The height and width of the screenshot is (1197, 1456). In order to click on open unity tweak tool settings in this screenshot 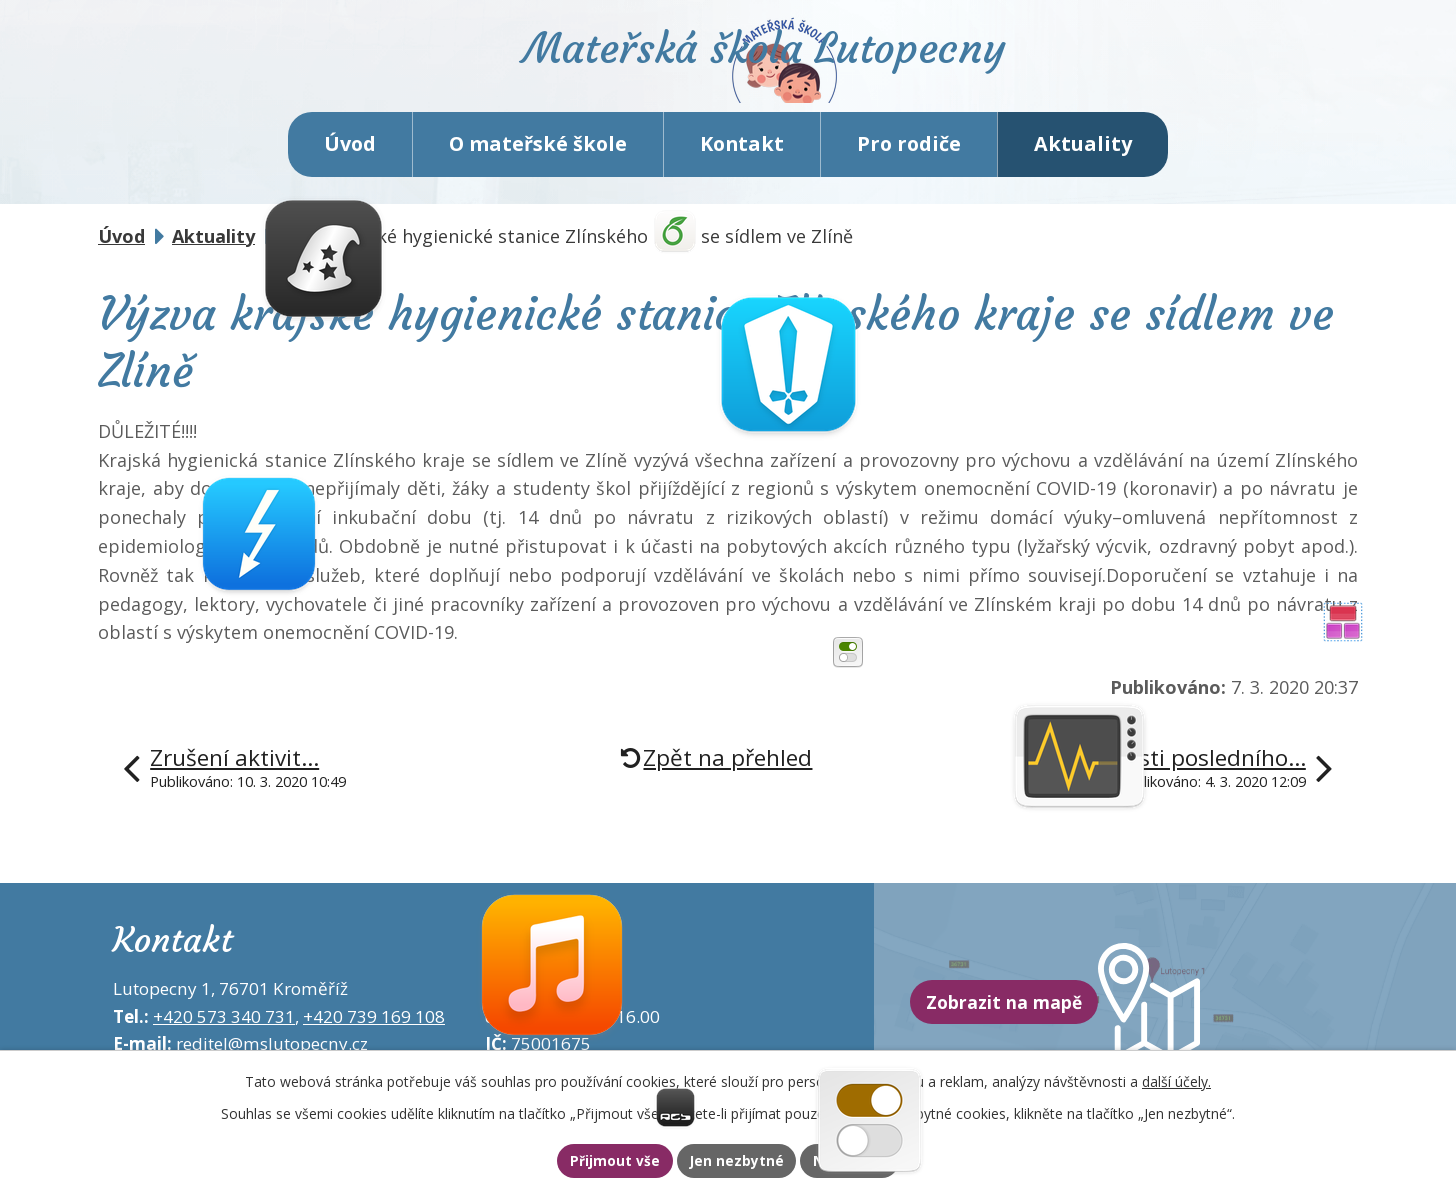, I will do `click(848, 652)`.